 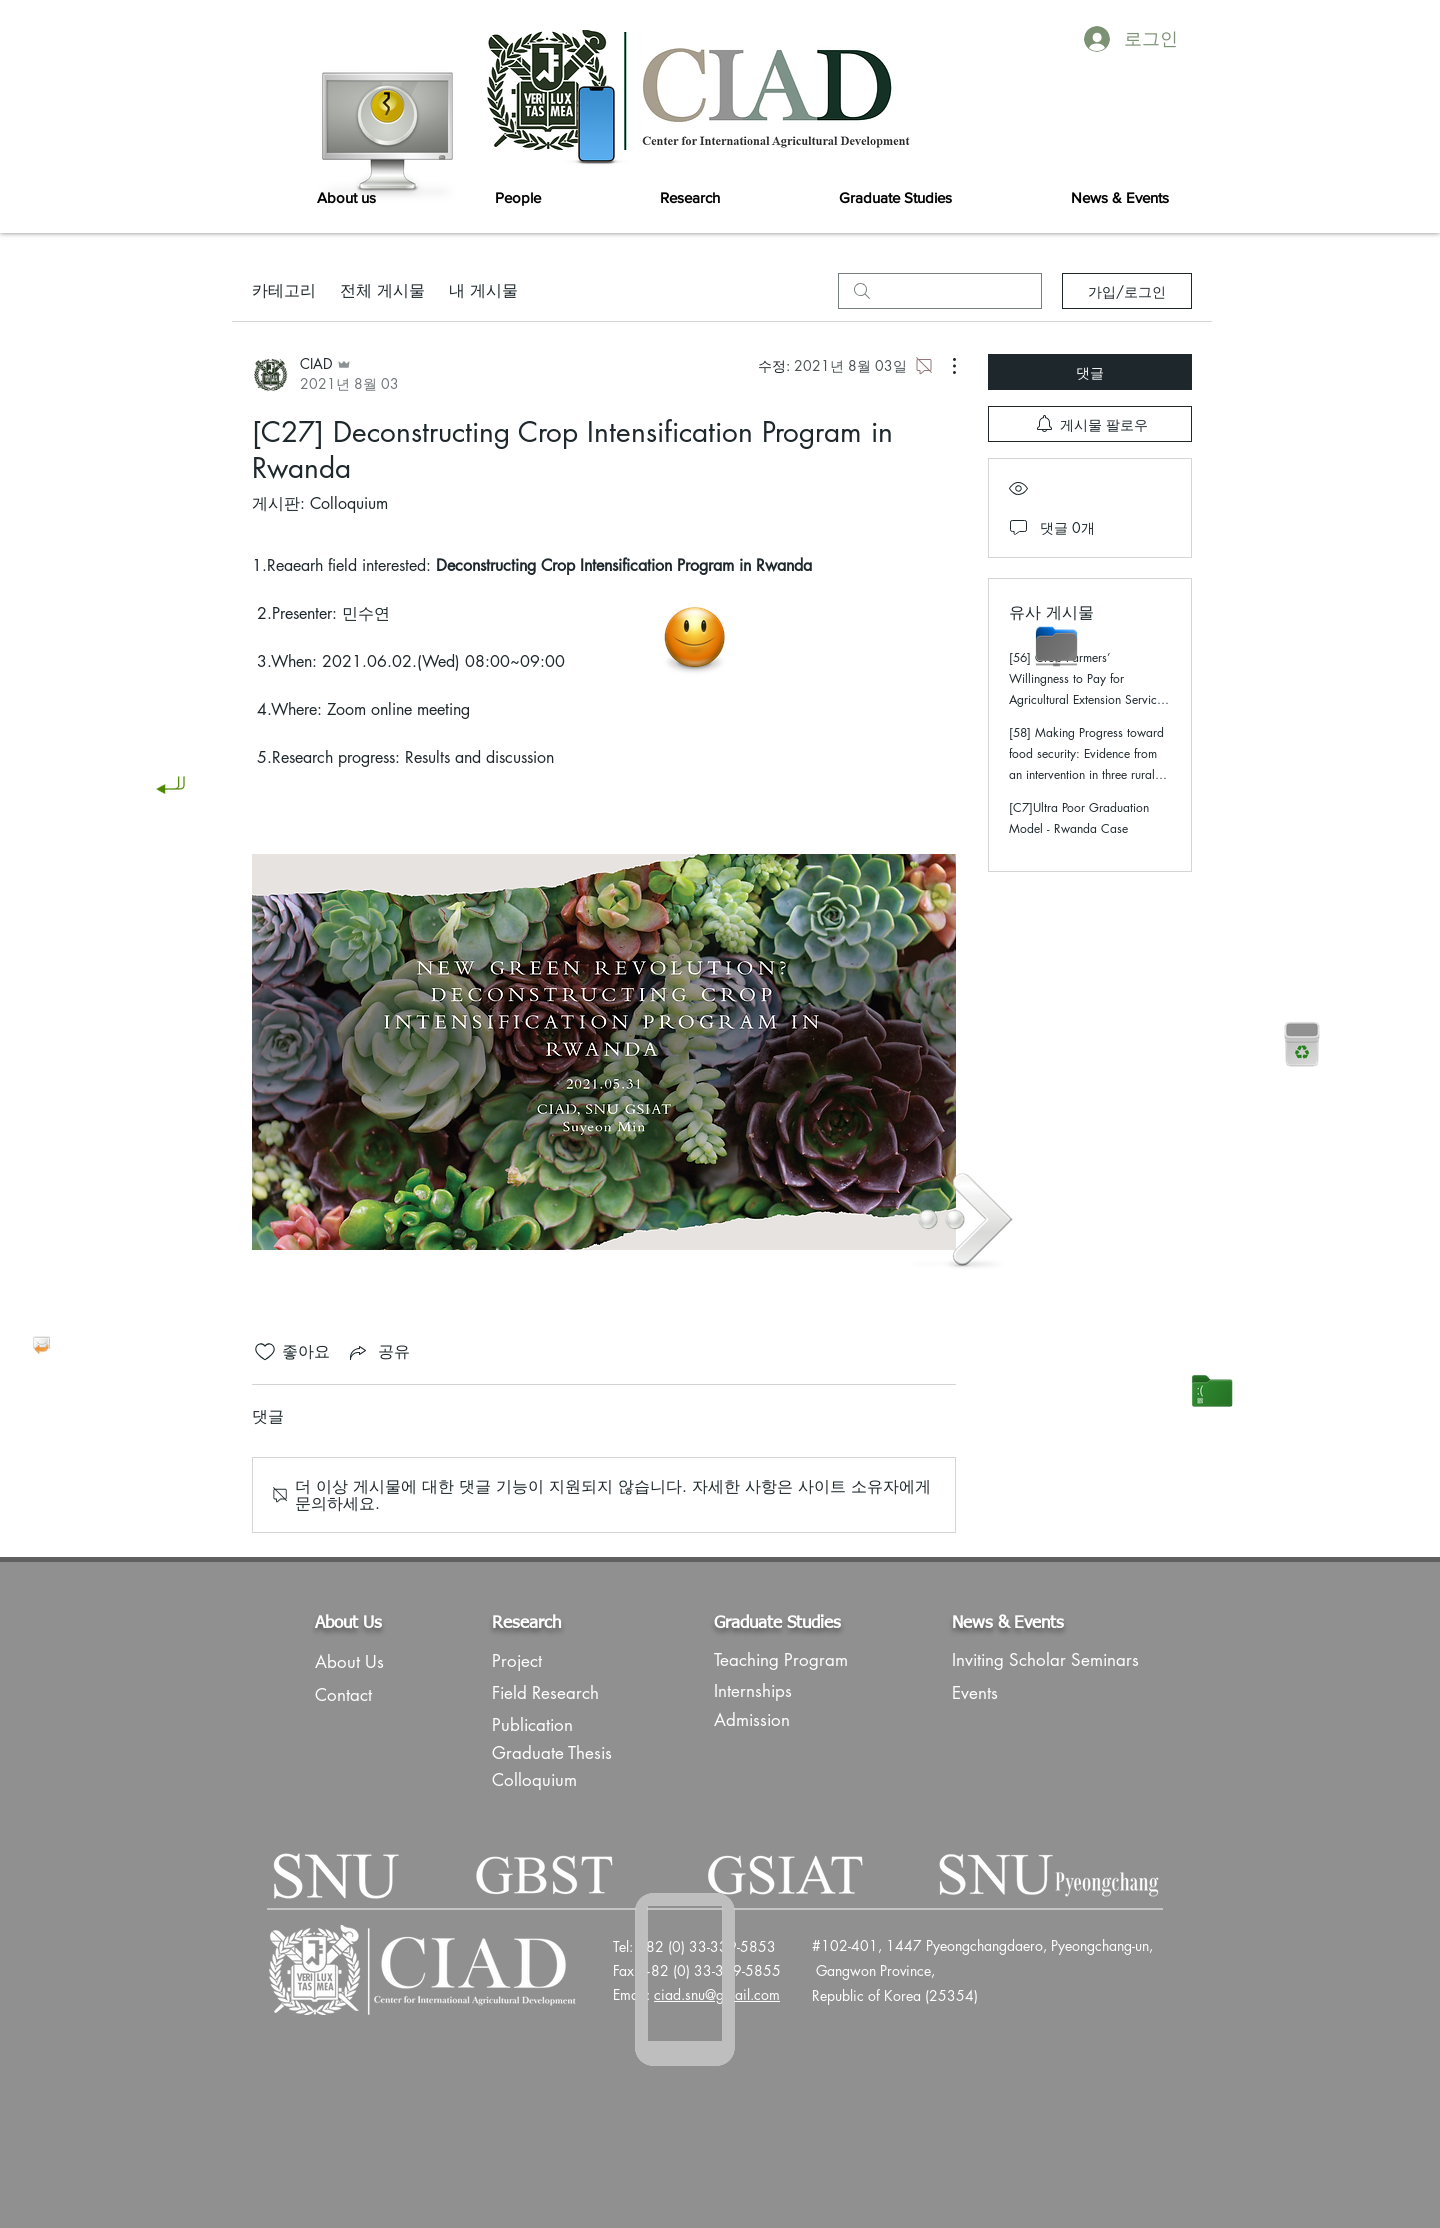 What do you see at coordinates (684, 1979) in the screenshot?
I see `indicates a connected iPod touch device` at bounding box center [684, 1979].